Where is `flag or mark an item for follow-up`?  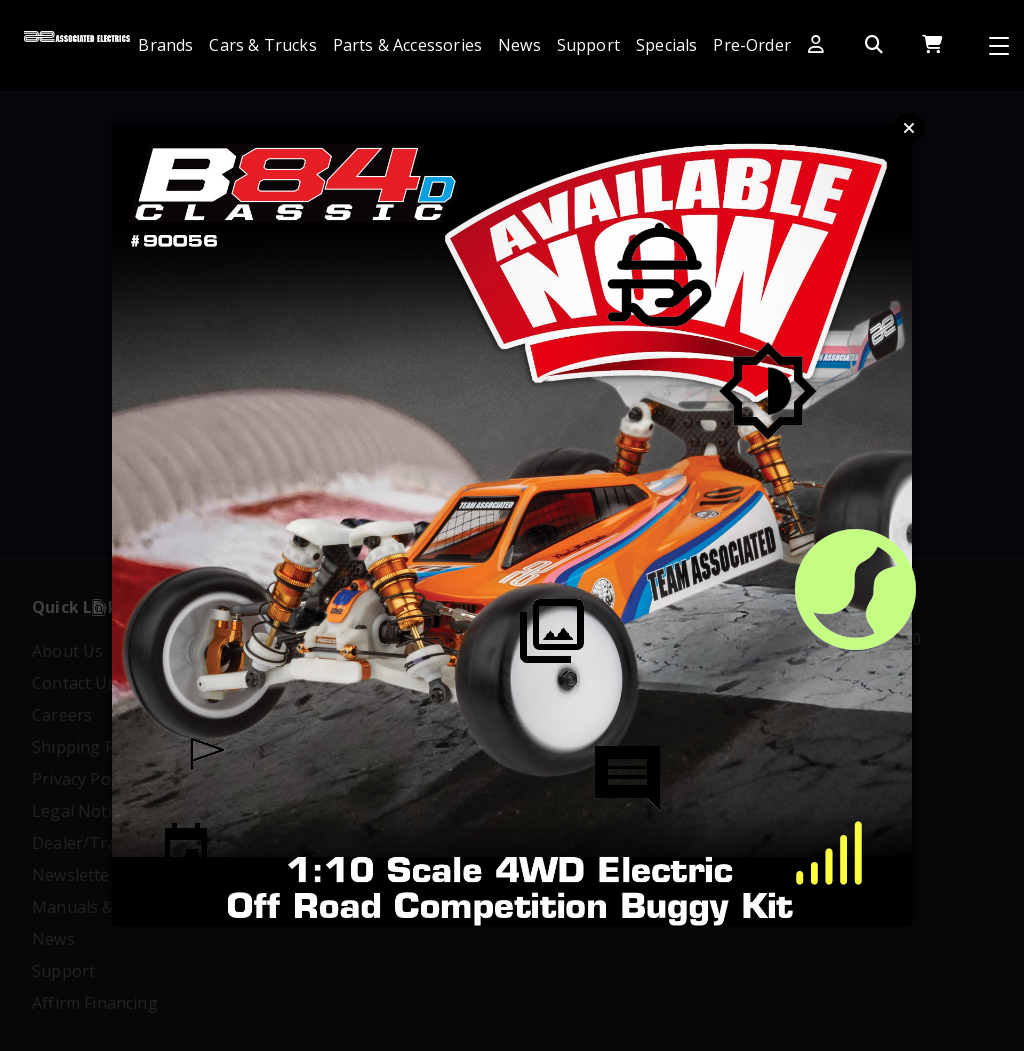 flag or mark an item for follow-up is located at coordinates (204, 754).